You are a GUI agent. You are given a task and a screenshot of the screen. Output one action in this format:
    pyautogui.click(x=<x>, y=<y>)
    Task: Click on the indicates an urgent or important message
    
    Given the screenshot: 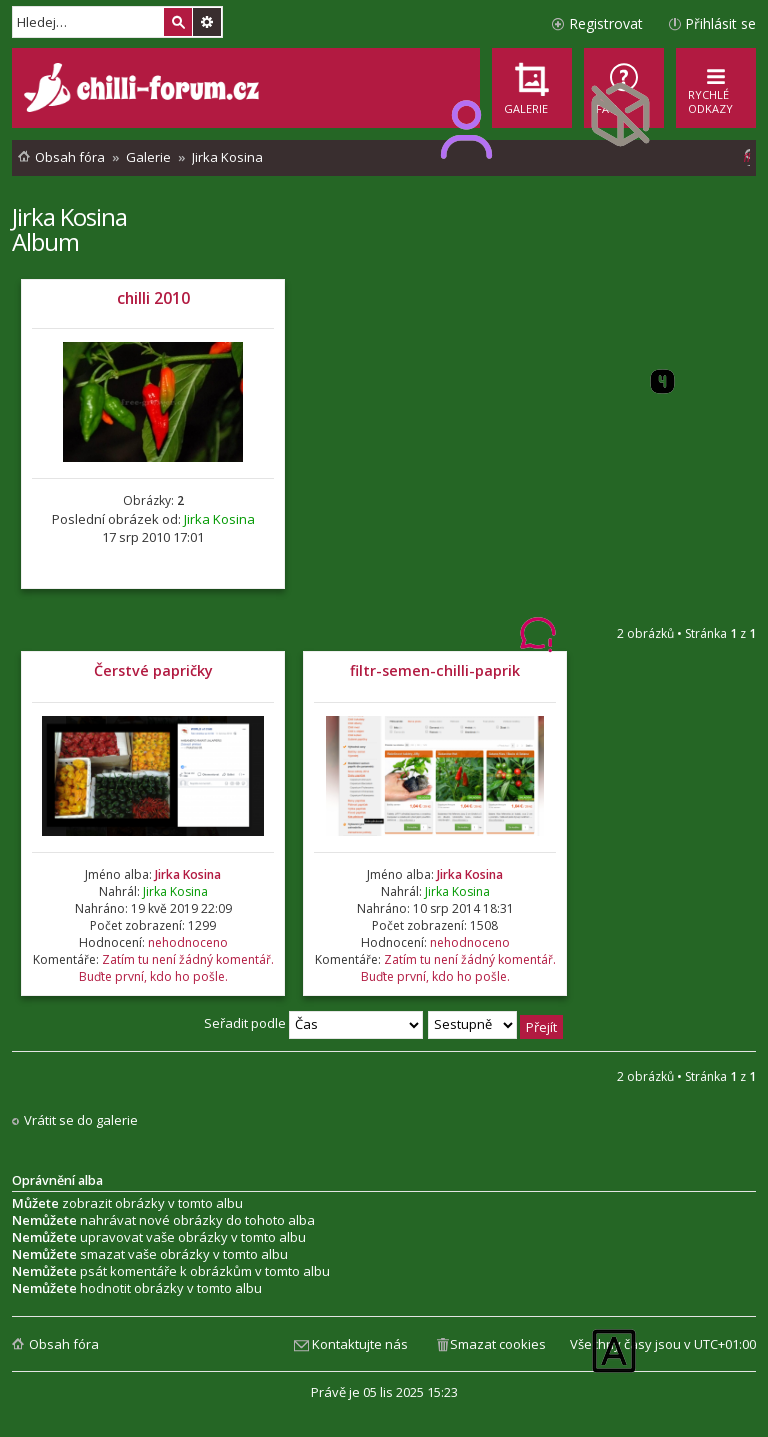 What is the action you would take?
    pyautogui.click(x=538, y=633)
    